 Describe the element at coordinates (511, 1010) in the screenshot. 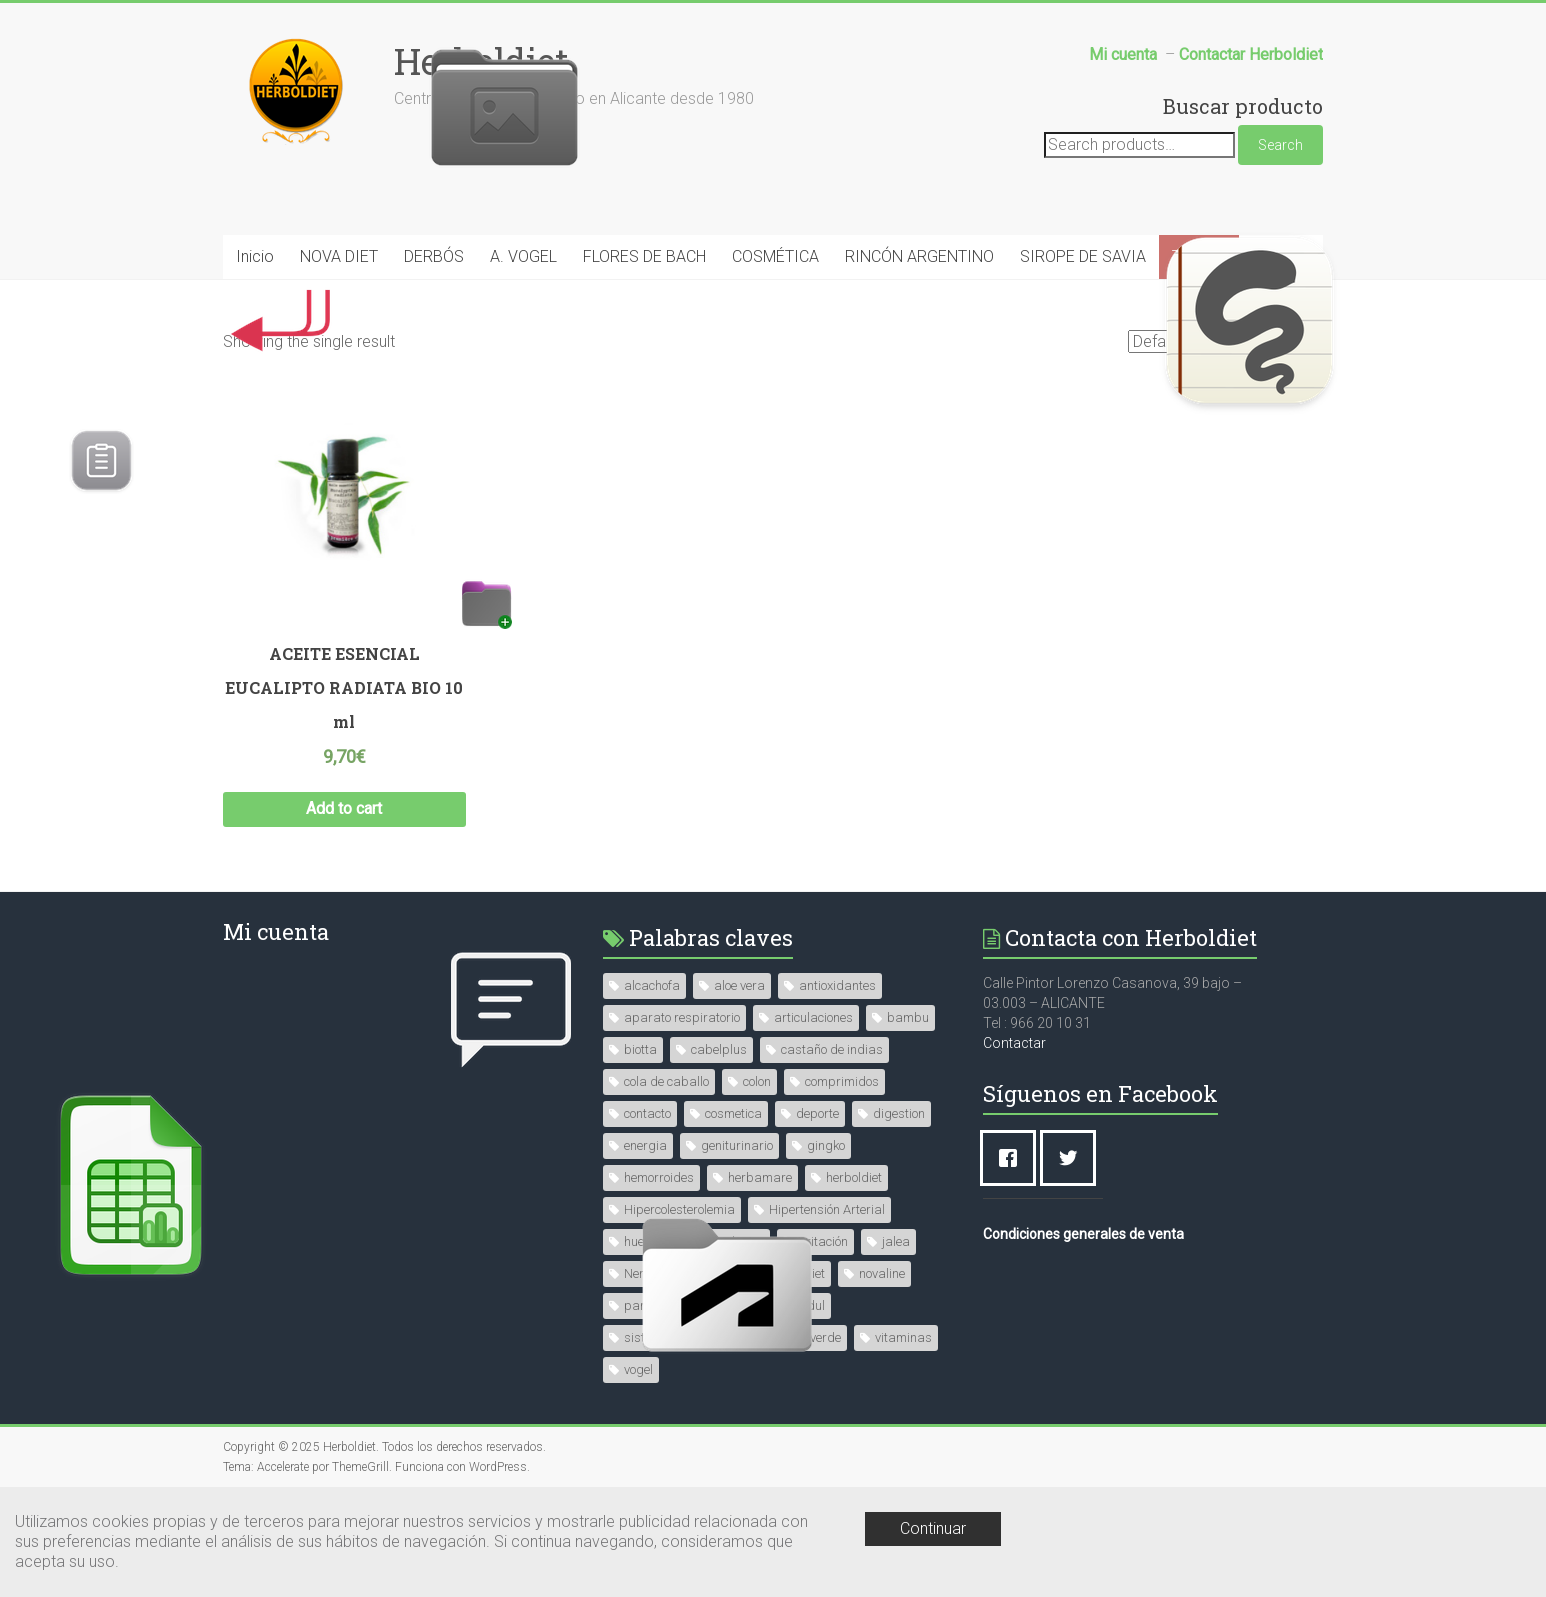

I see `neochat messaging app system tray icon` at that location.